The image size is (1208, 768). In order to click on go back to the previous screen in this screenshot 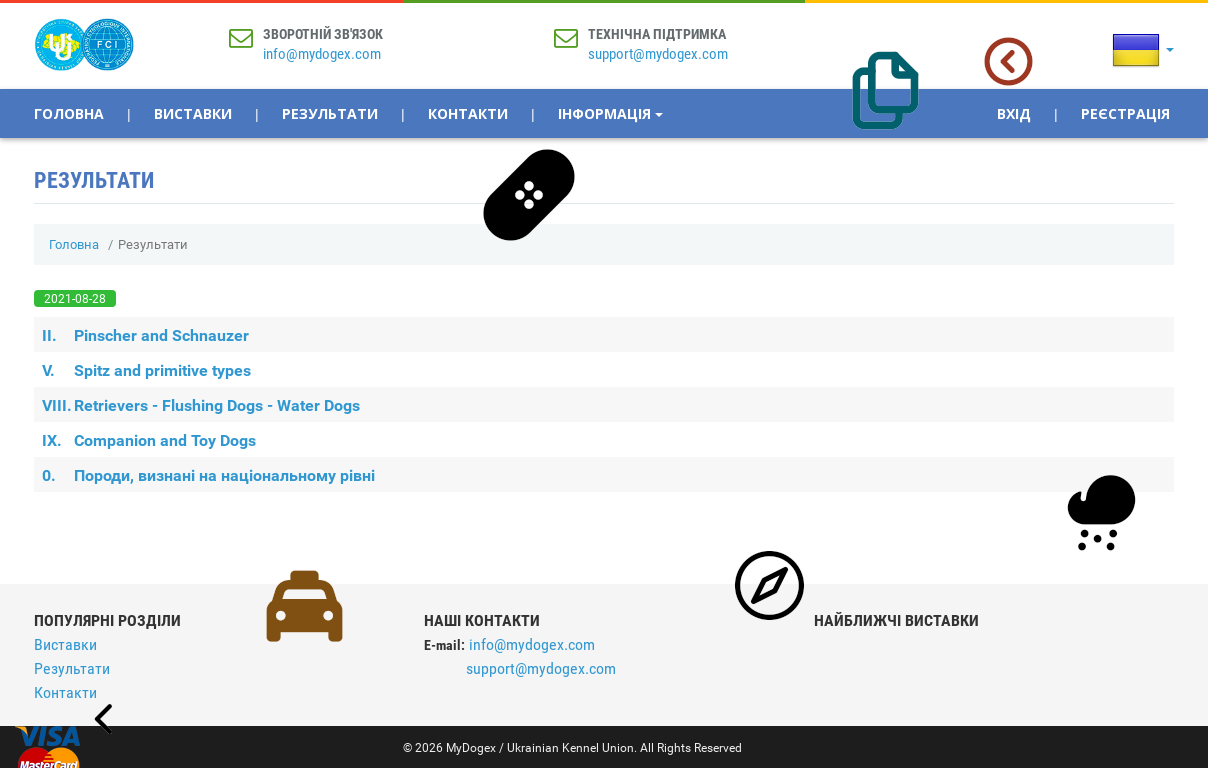, I will do `click(1008, 61)`.